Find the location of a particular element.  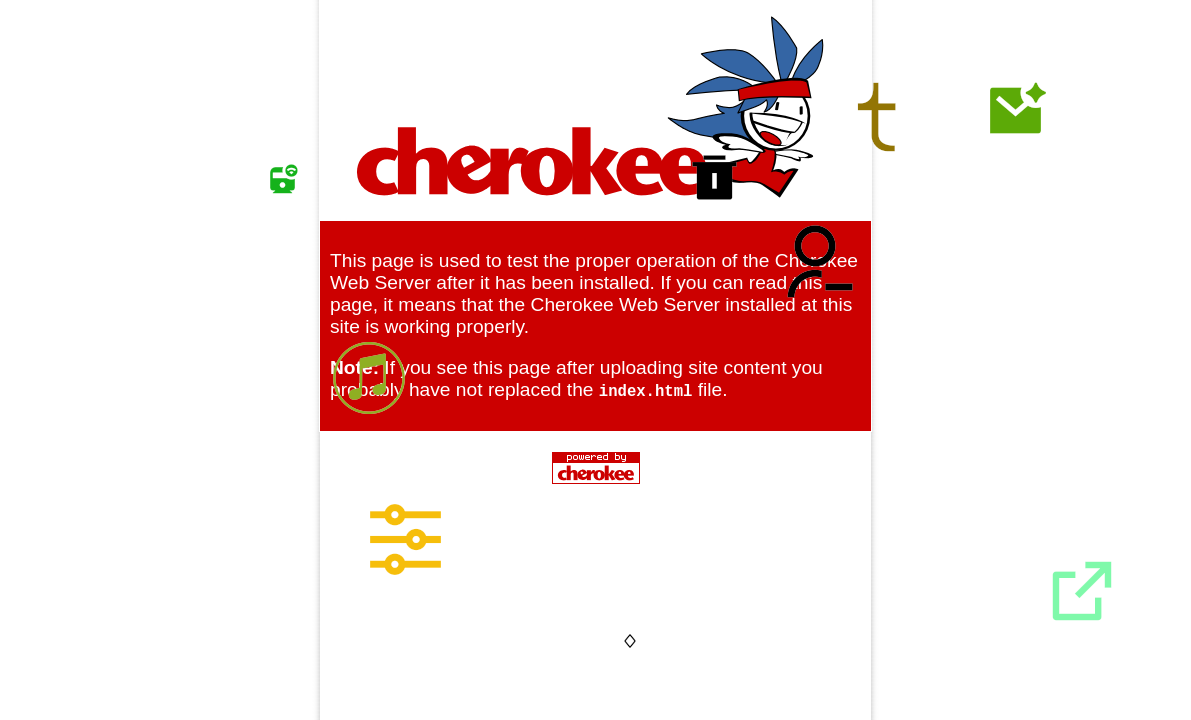

open link in a new tab or window is located at coordinates (1082, 591).